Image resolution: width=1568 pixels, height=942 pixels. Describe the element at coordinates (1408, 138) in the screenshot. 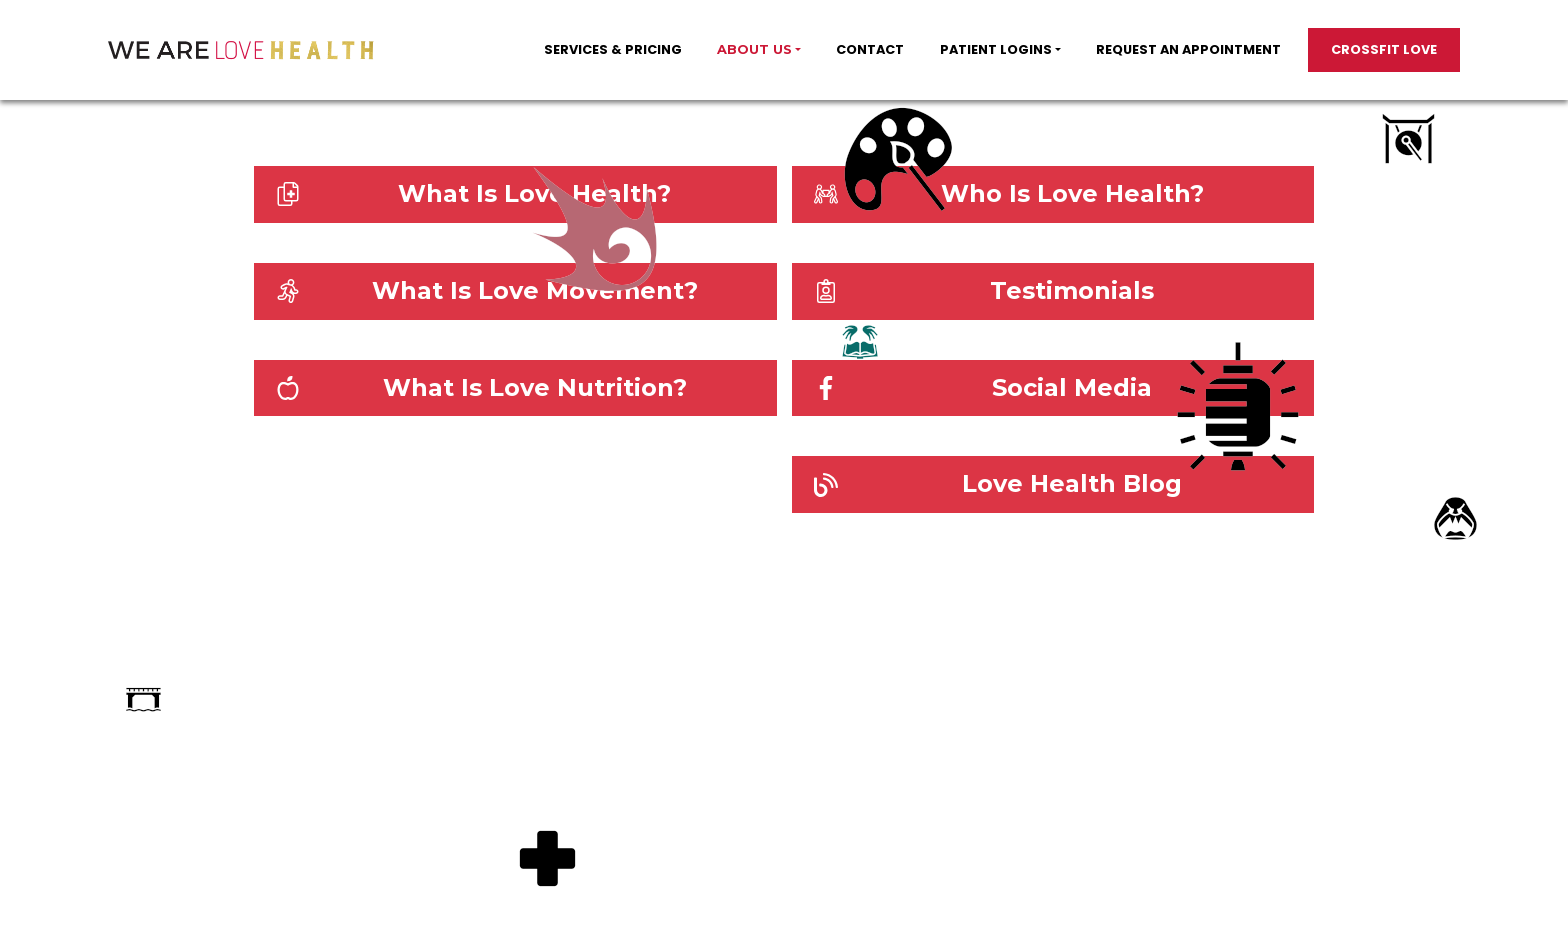

I see `trigger a sound or audio alert` at that location.